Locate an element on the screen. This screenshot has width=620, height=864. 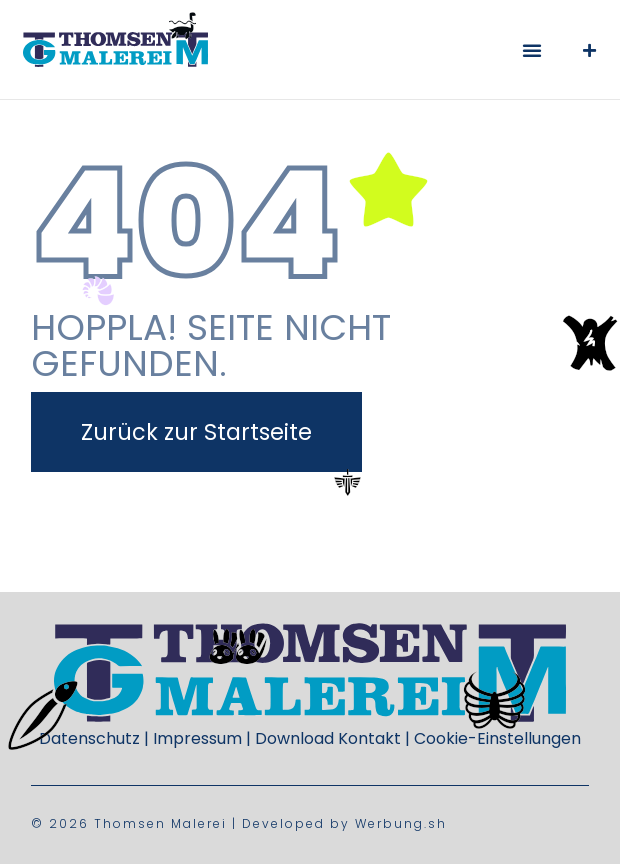
equip bunny slippers cosmetic item is located at coordinates (237, 644).